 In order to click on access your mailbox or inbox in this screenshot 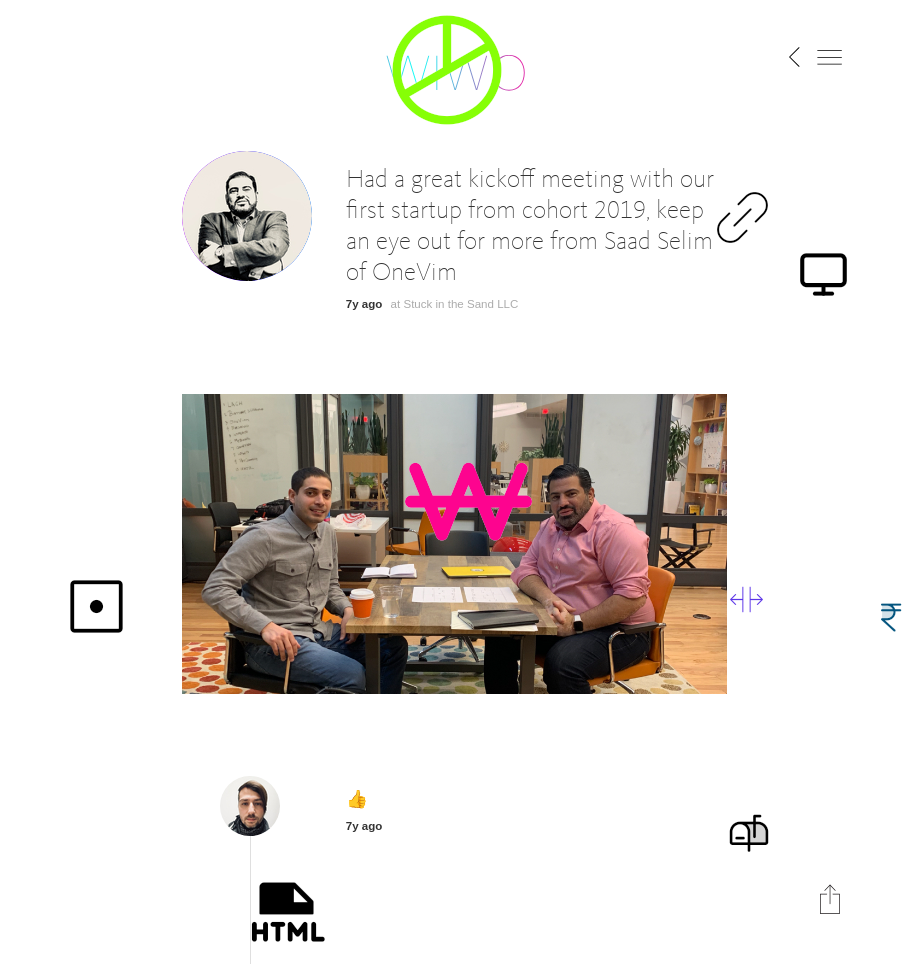, I will do `click(749, 834)`.